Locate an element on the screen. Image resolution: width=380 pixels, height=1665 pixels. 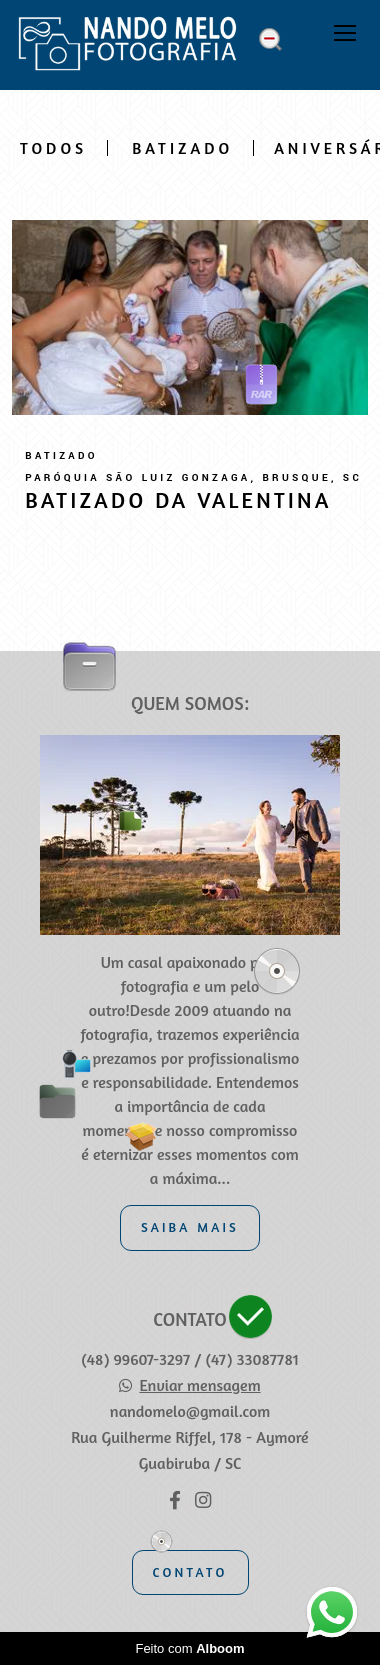
access video recording device settings is located at coordinates (76, 1064).